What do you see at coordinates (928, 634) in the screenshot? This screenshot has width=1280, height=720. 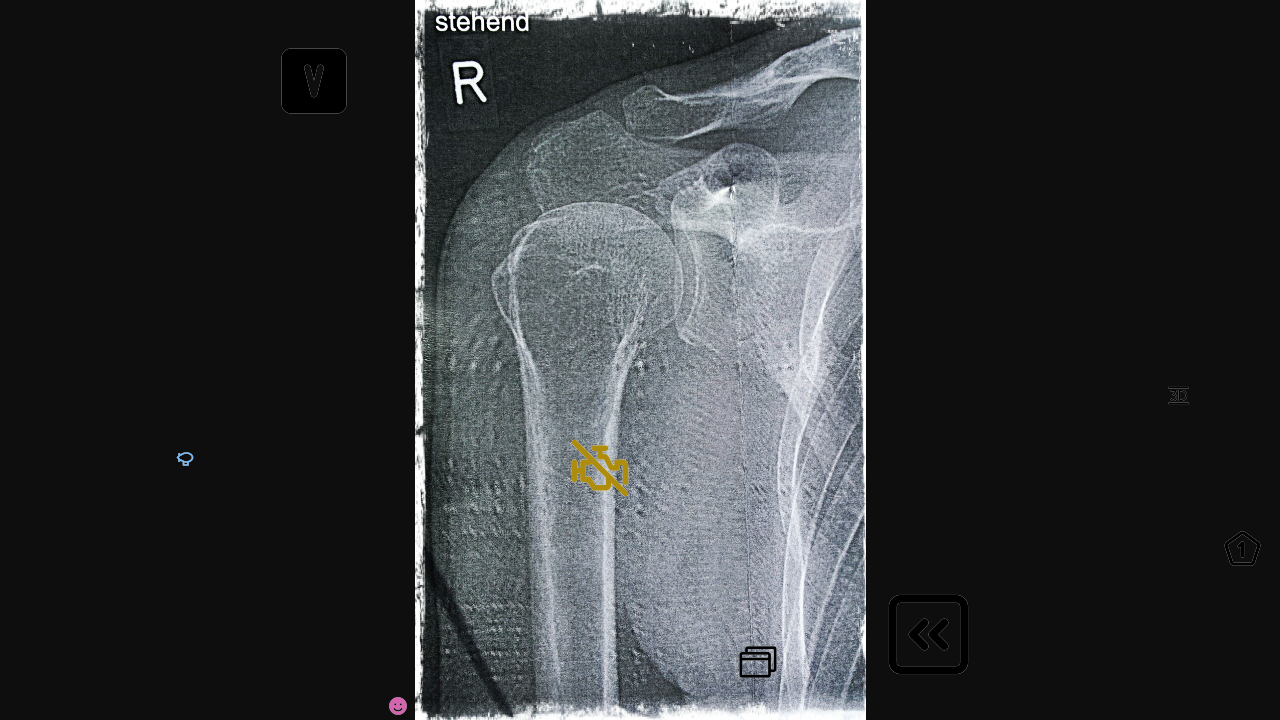 I see `go back to previous section` at bounding box center [928, 634].